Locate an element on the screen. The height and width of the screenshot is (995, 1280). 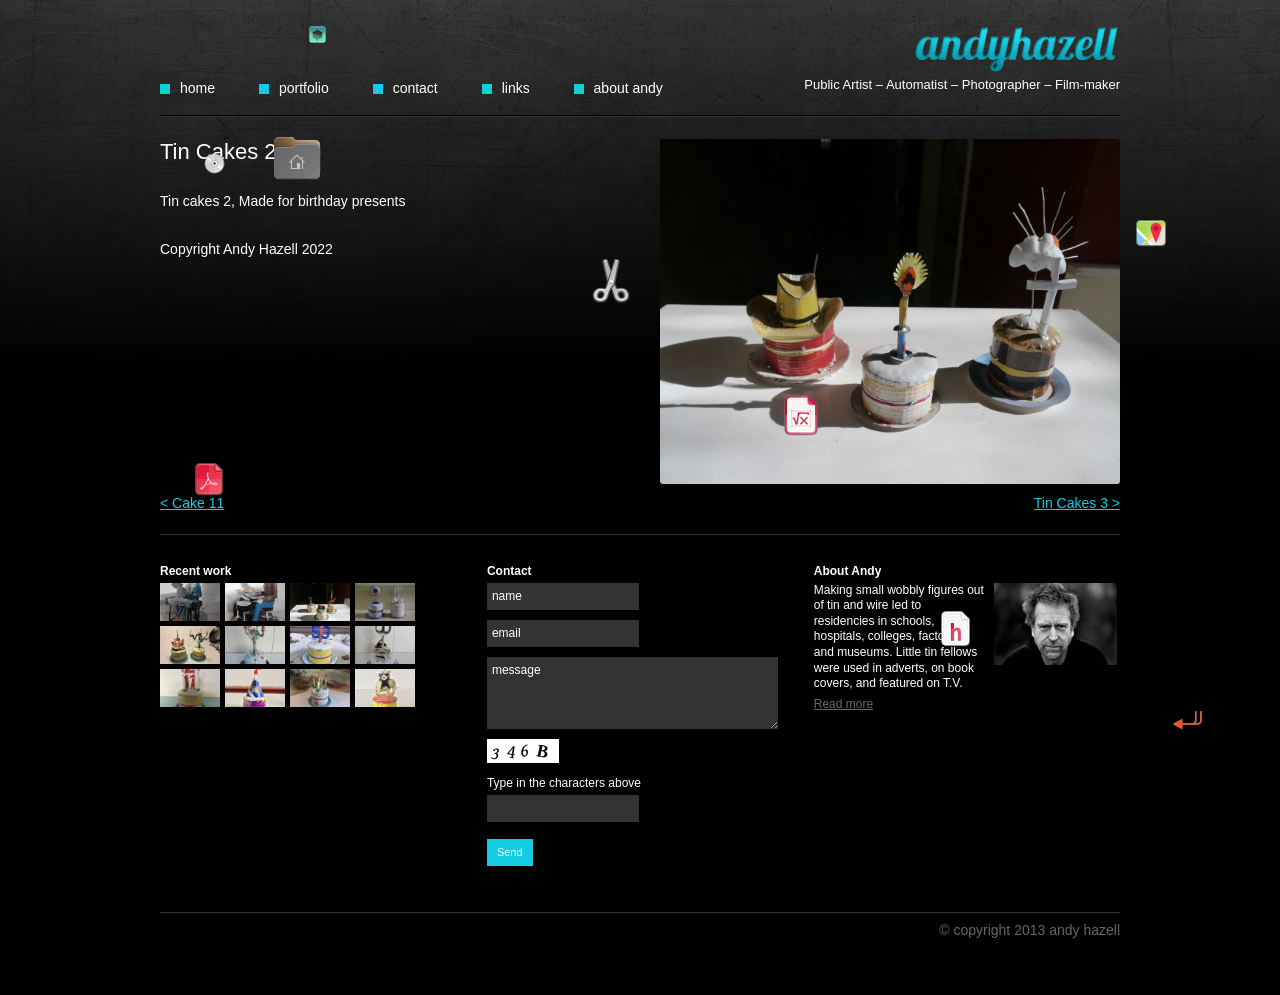
access your home folder is located at coordinates (297, 158).